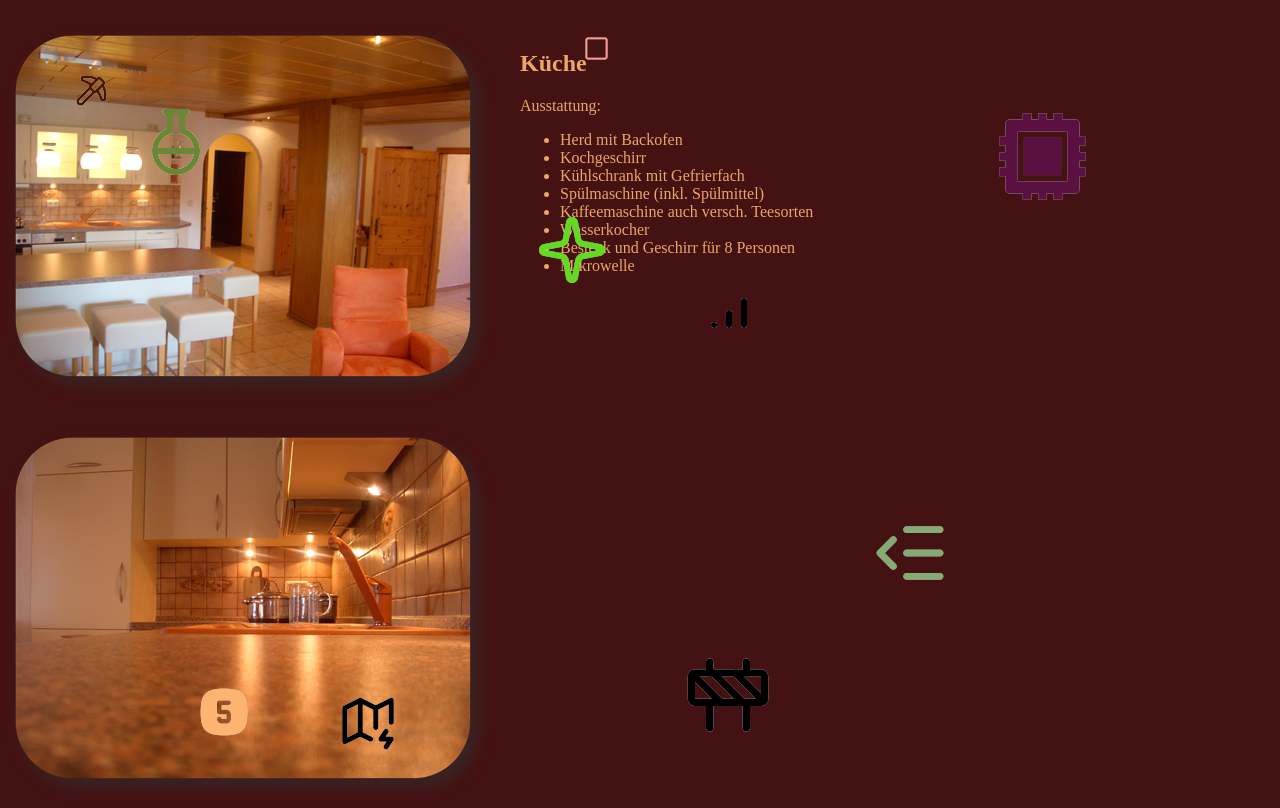 The height and width of the screenshot is (808, 1280). Describe the element at coordinates (1042, 156) in the screenshot. I see `view hardware or processor information` at that location.